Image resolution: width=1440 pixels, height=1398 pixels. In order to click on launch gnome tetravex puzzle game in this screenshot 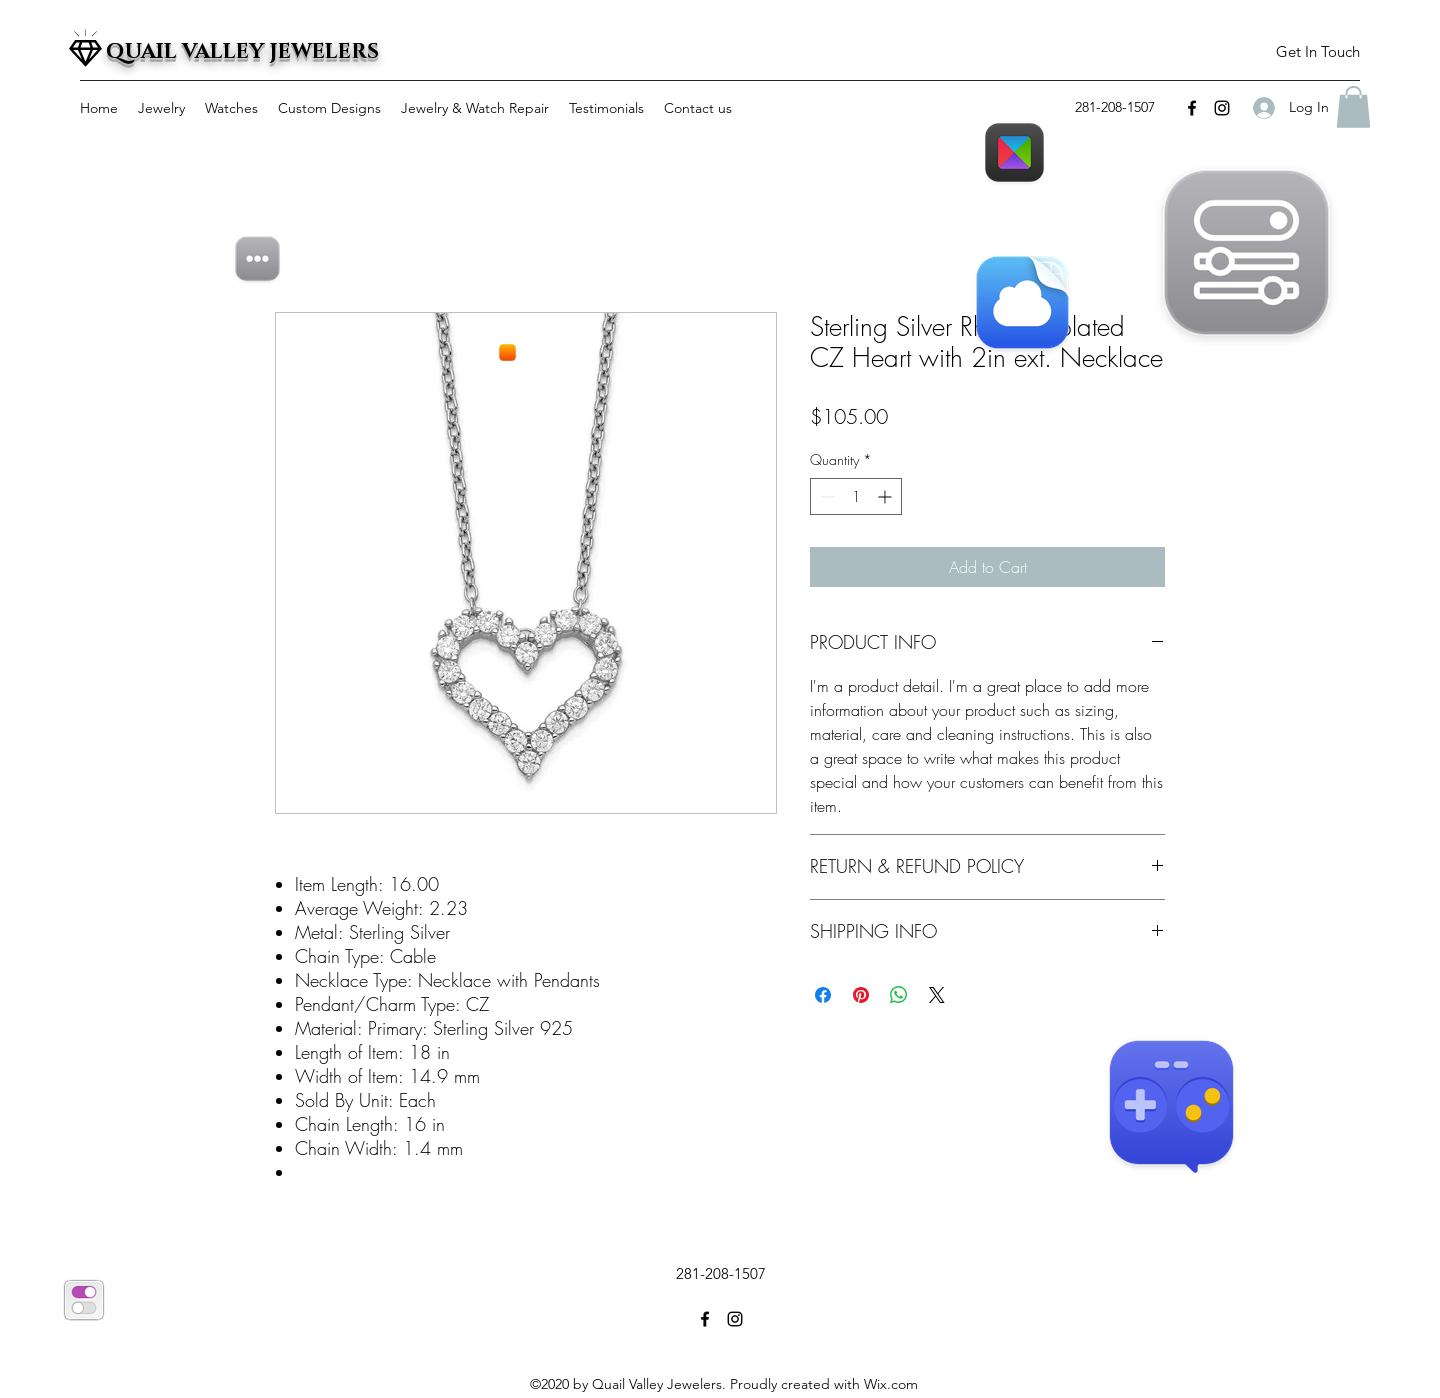, I will do `click(1014, 152)`.